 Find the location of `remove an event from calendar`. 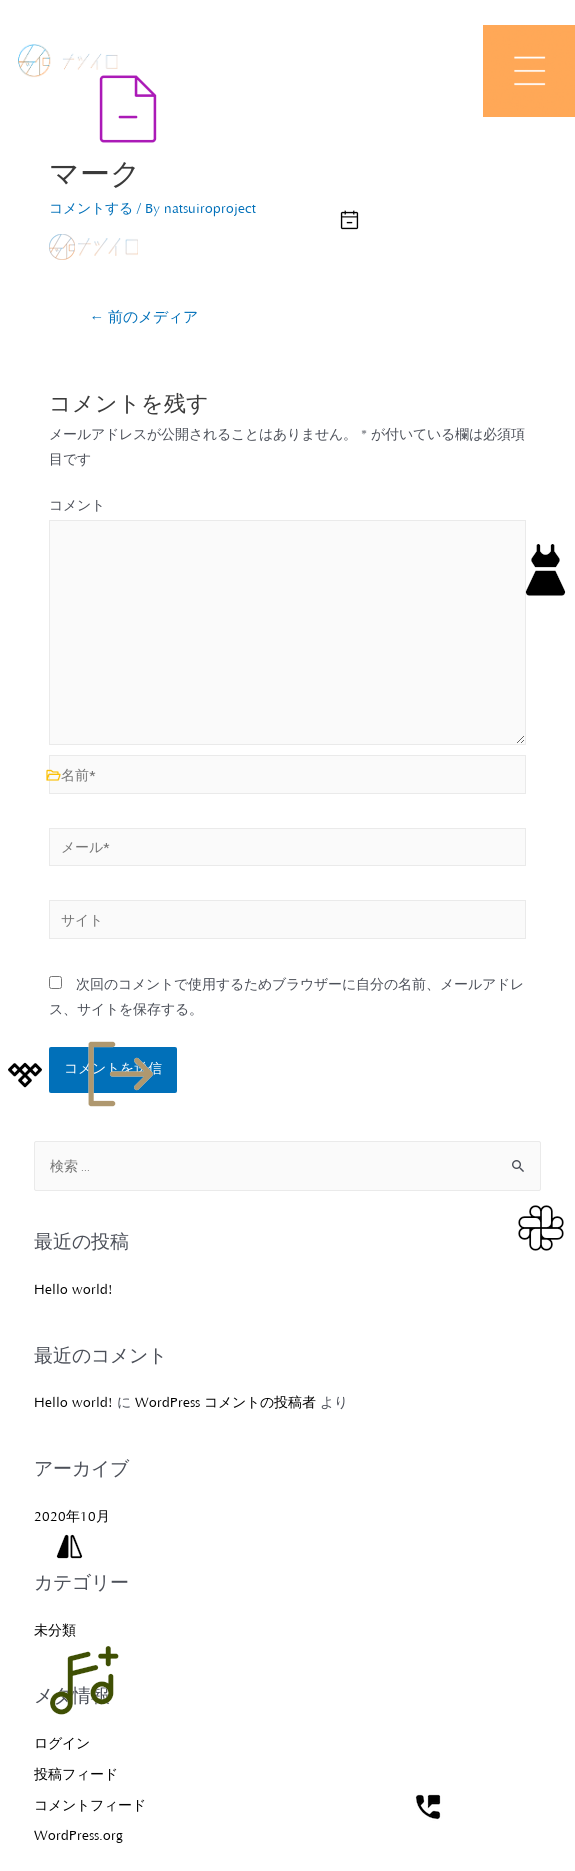

remove an event from calendar is located at coordinates (349, 220).